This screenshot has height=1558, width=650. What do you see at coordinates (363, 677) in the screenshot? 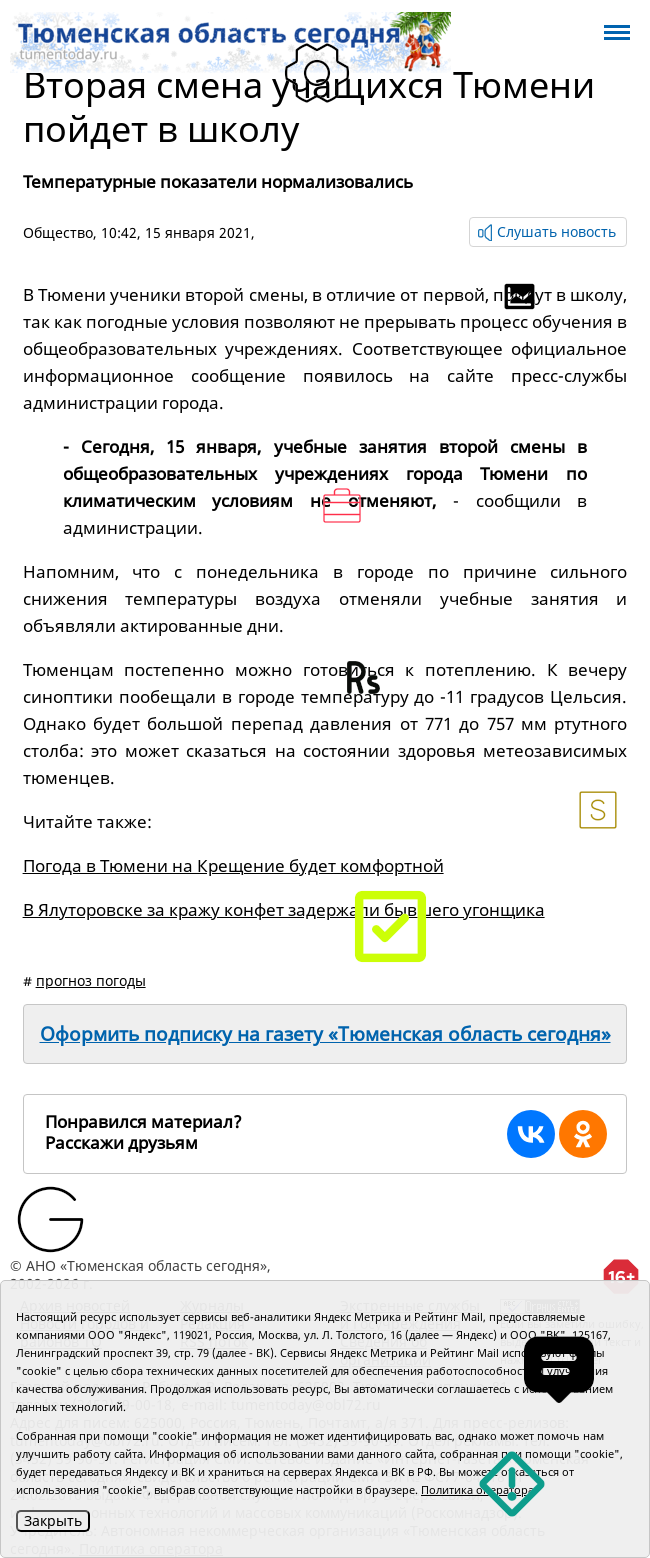
I see `indicates Indian rupee currency` at bounding box center [363, 677].